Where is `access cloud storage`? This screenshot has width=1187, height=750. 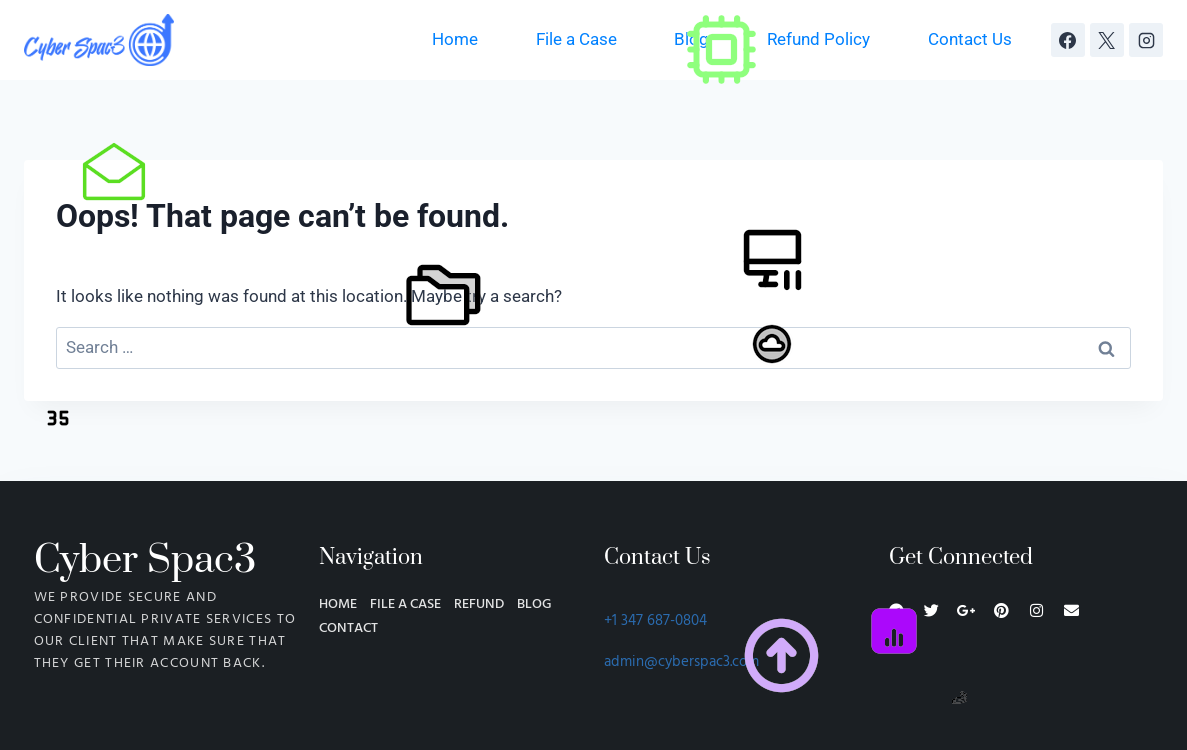
access cloud storage is located at coordinates (772, 344).